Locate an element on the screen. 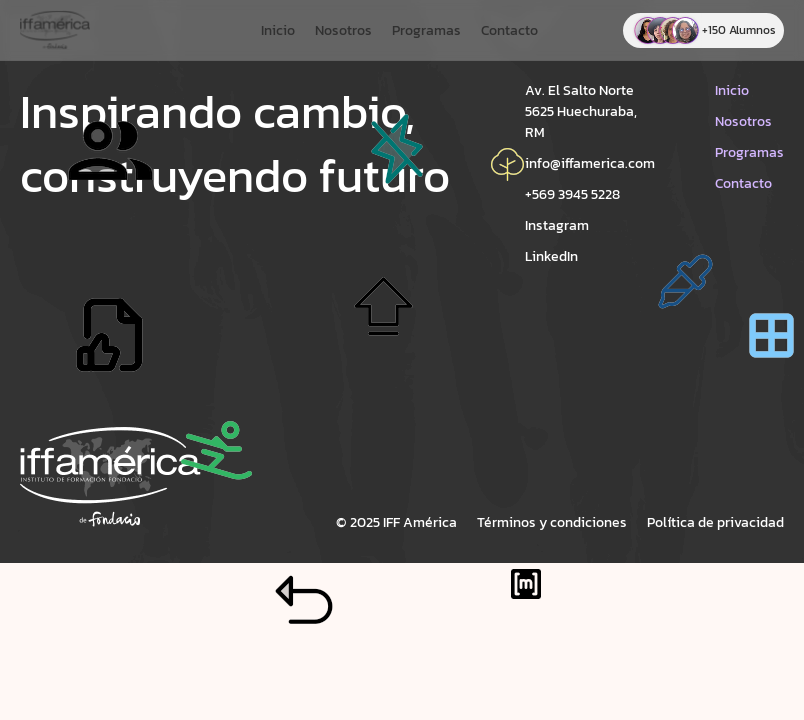  disable flash or lightning mode is located at coordinates (397, 149).